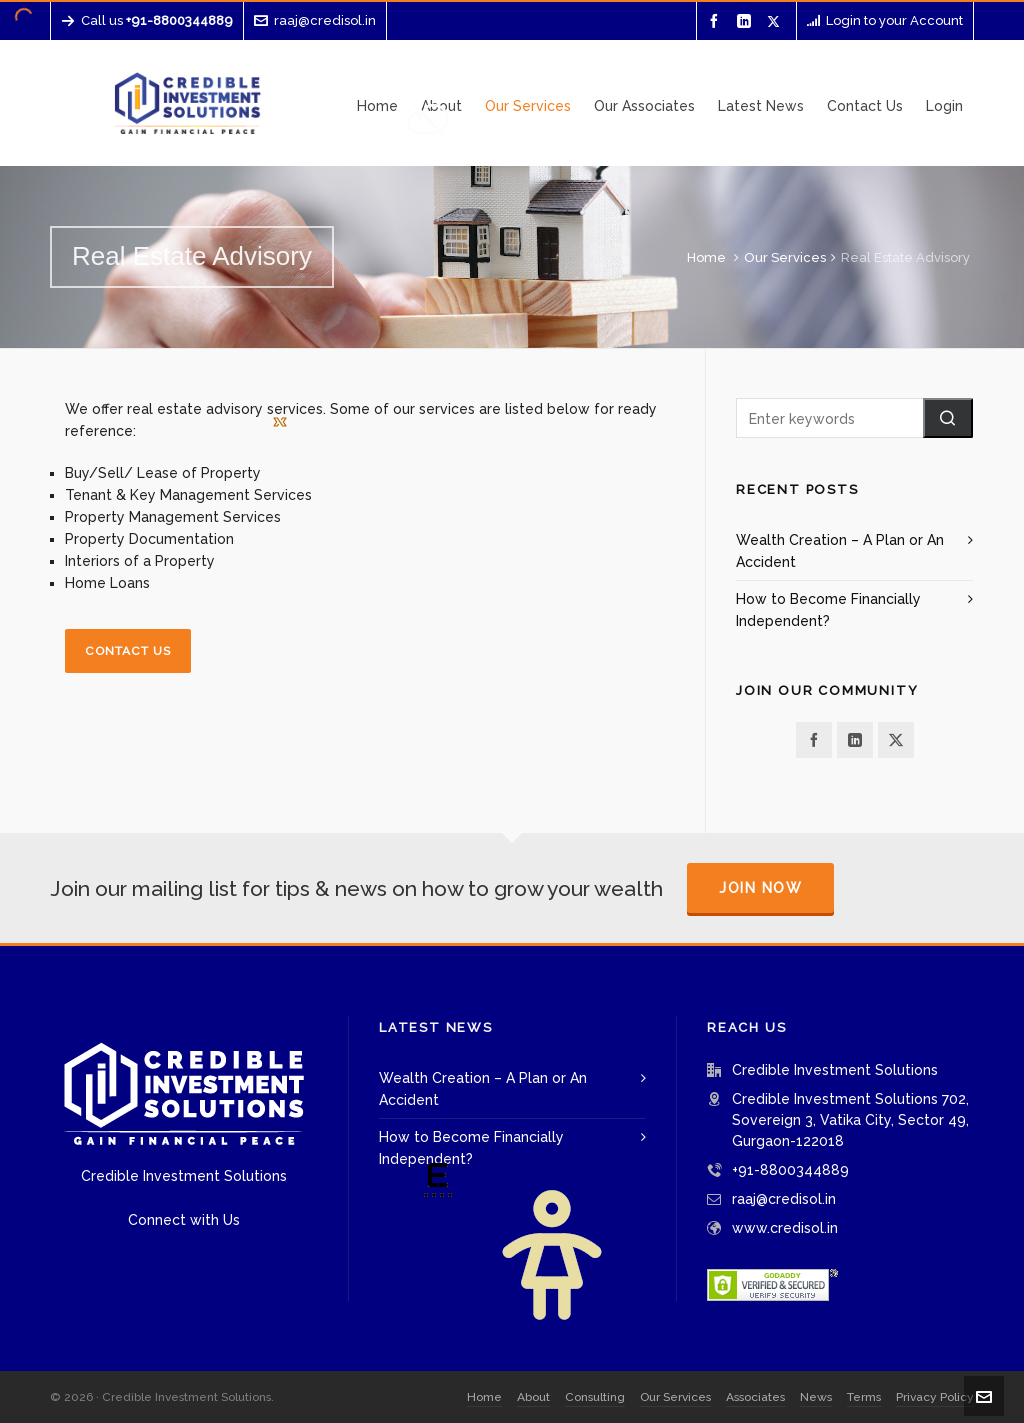 The height and width of the screenshot is (1423, 1024). I want to click on indicates cloud sync is disabled, so click(428, 119).